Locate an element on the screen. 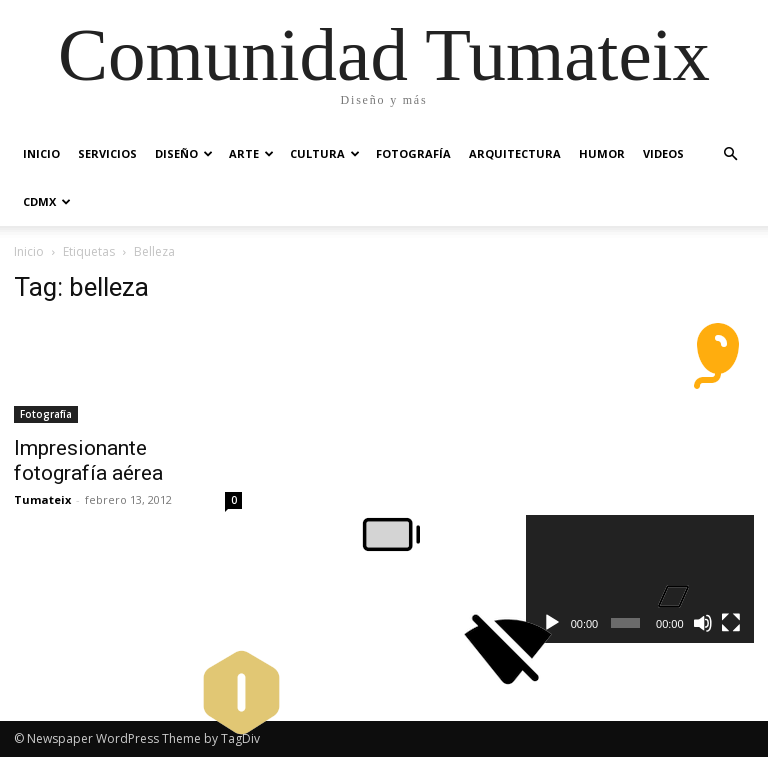  indicates battery is empty or depleted is located at coordinates (390, 534).